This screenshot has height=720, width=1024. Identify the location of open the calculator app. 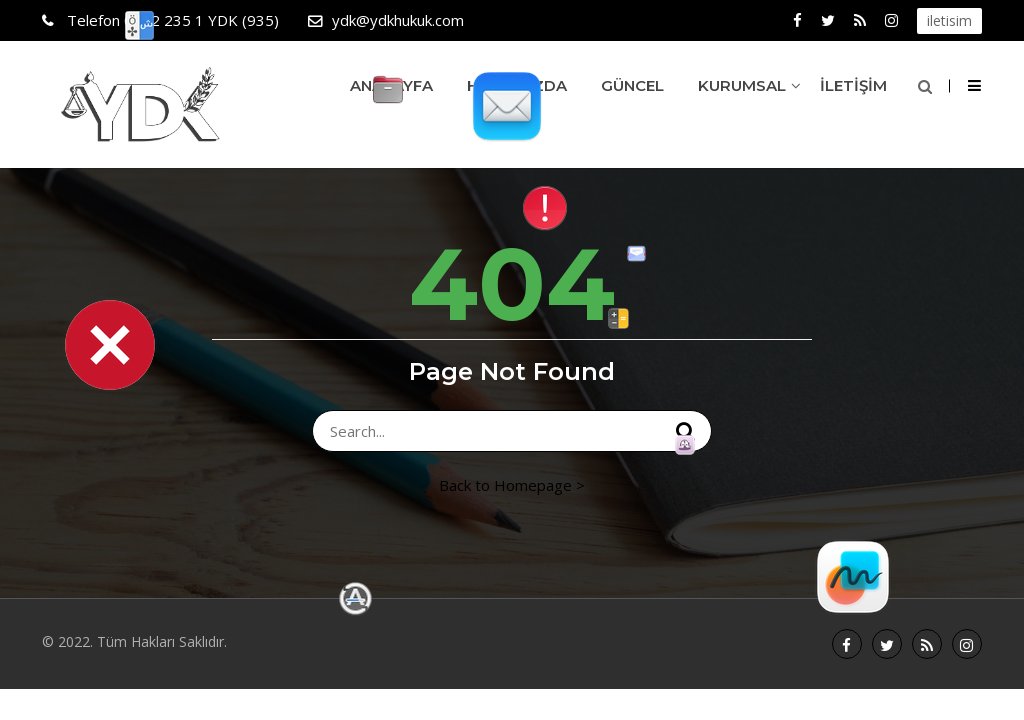
(618, 318).